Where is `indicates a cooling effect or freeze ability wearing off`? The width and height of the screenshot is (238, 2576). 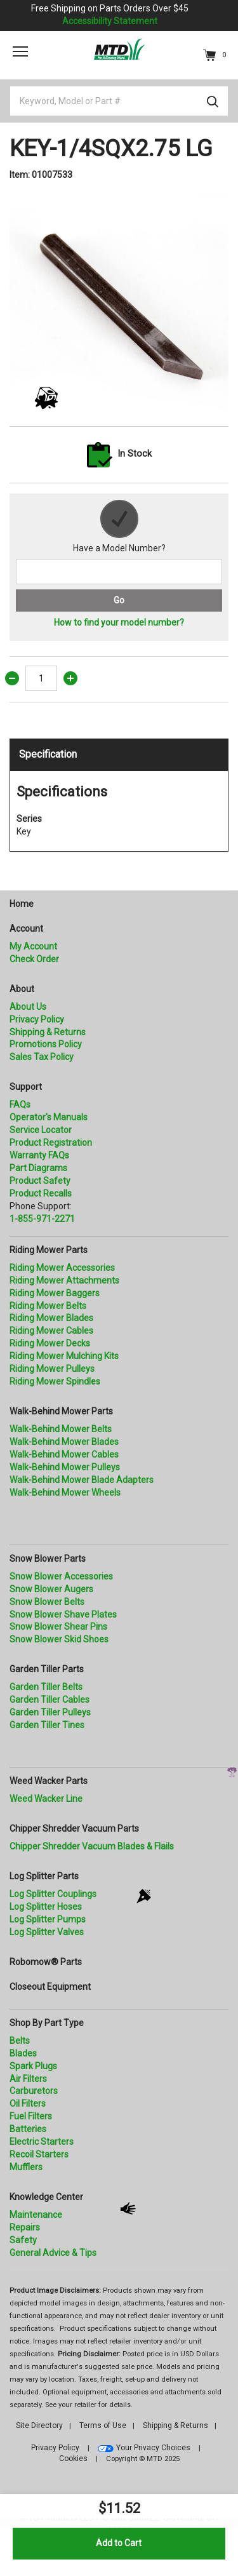 indicates a cooling effect or freeze ability wearing off is located at coordinates (46, 398).